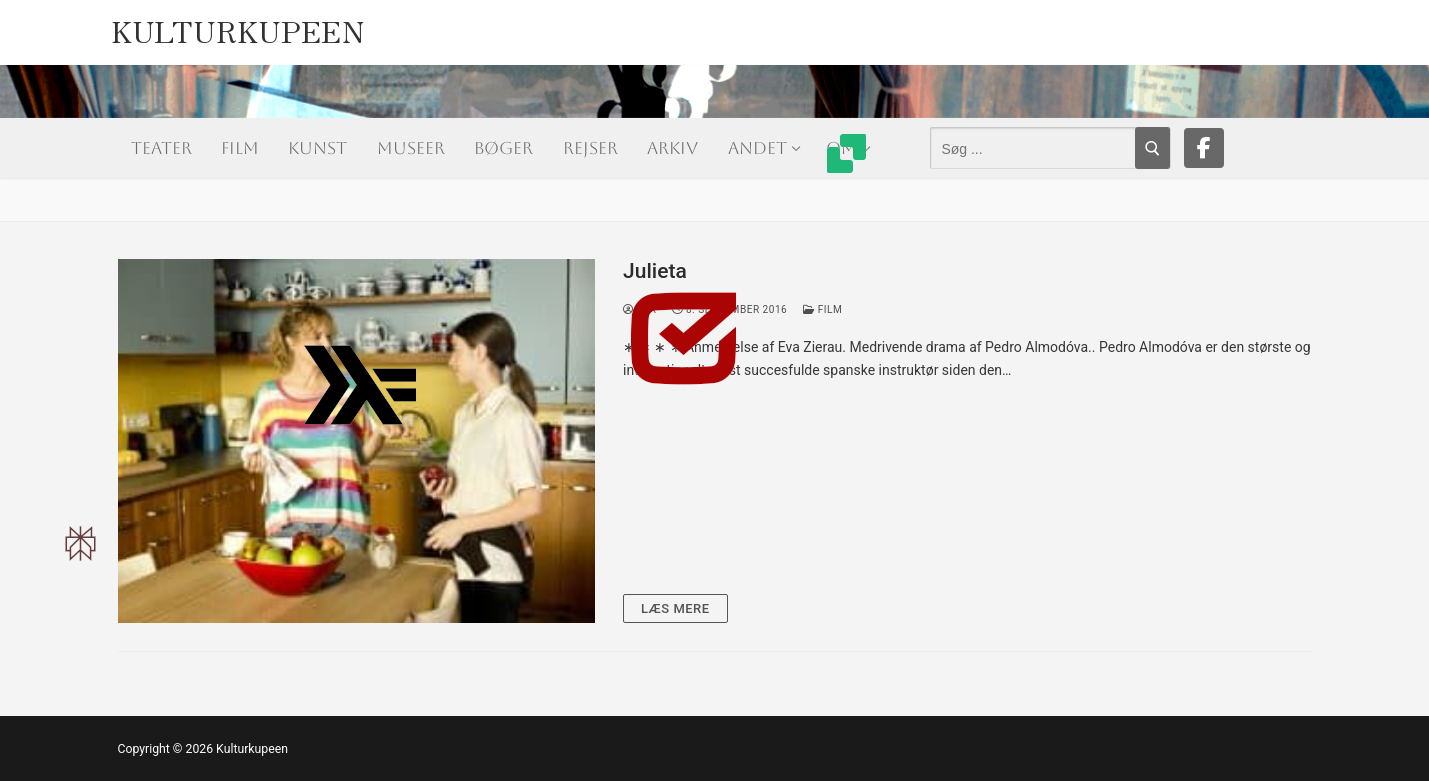 The image size is (1429, 781). What do you see at coordinates (360, 385) in the screenshot?
I see `indicates Haskell programming language` at bounding box center [360, 385].